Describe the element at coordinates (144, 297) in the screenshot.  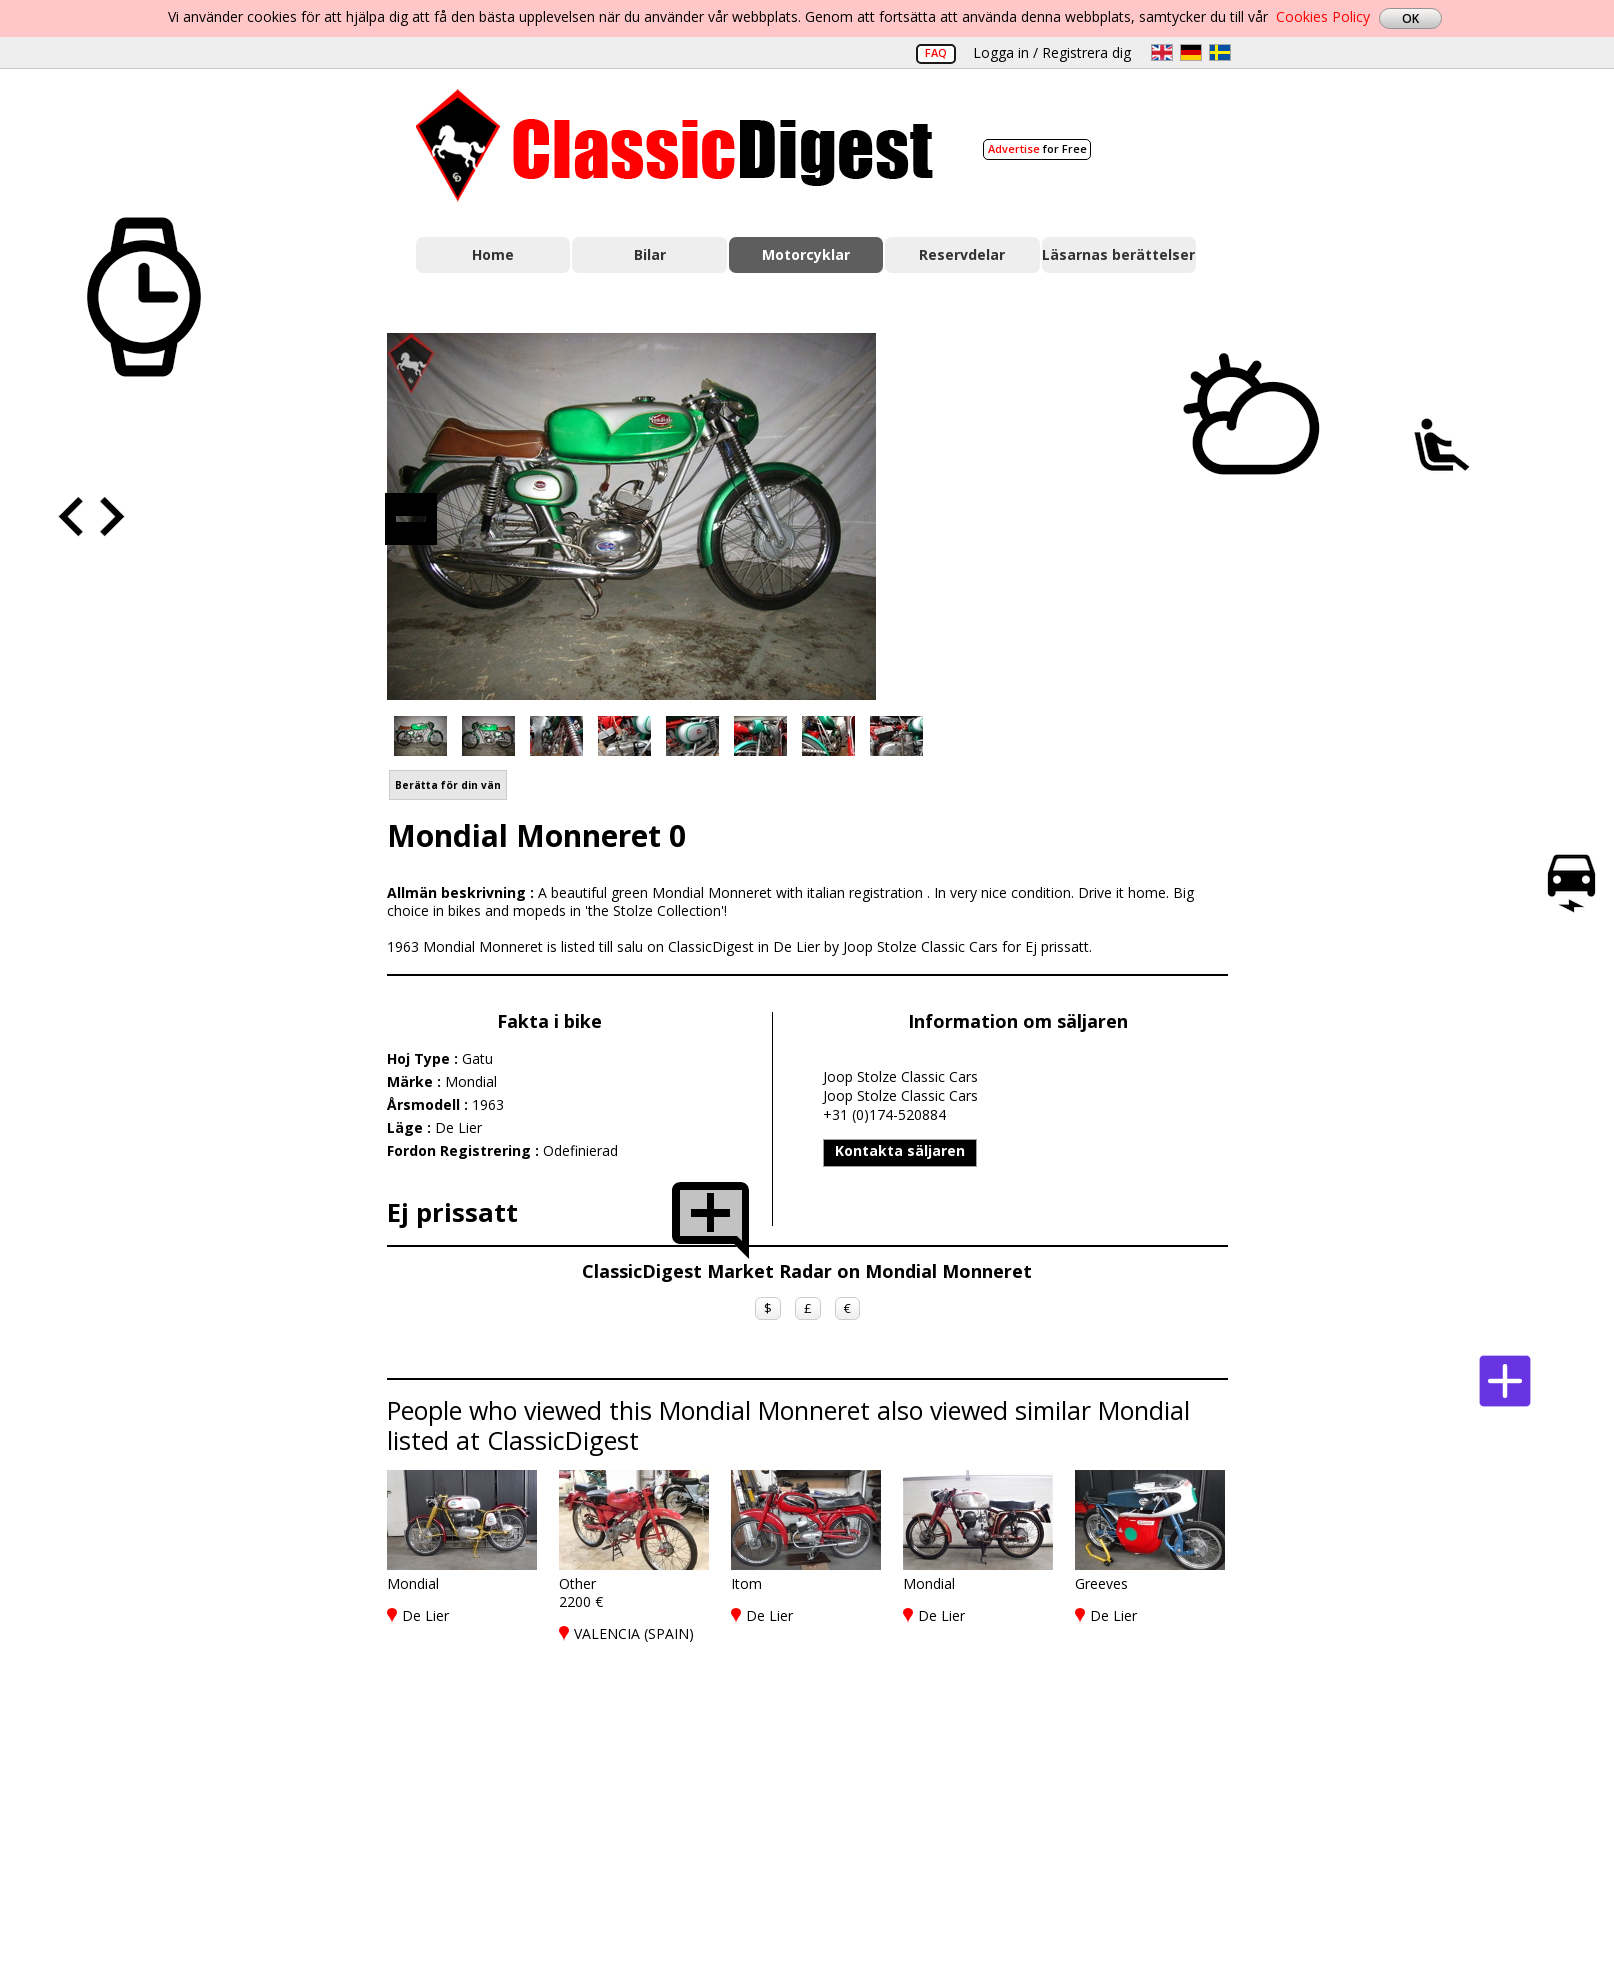
I see `view time or clock settings` at that location.